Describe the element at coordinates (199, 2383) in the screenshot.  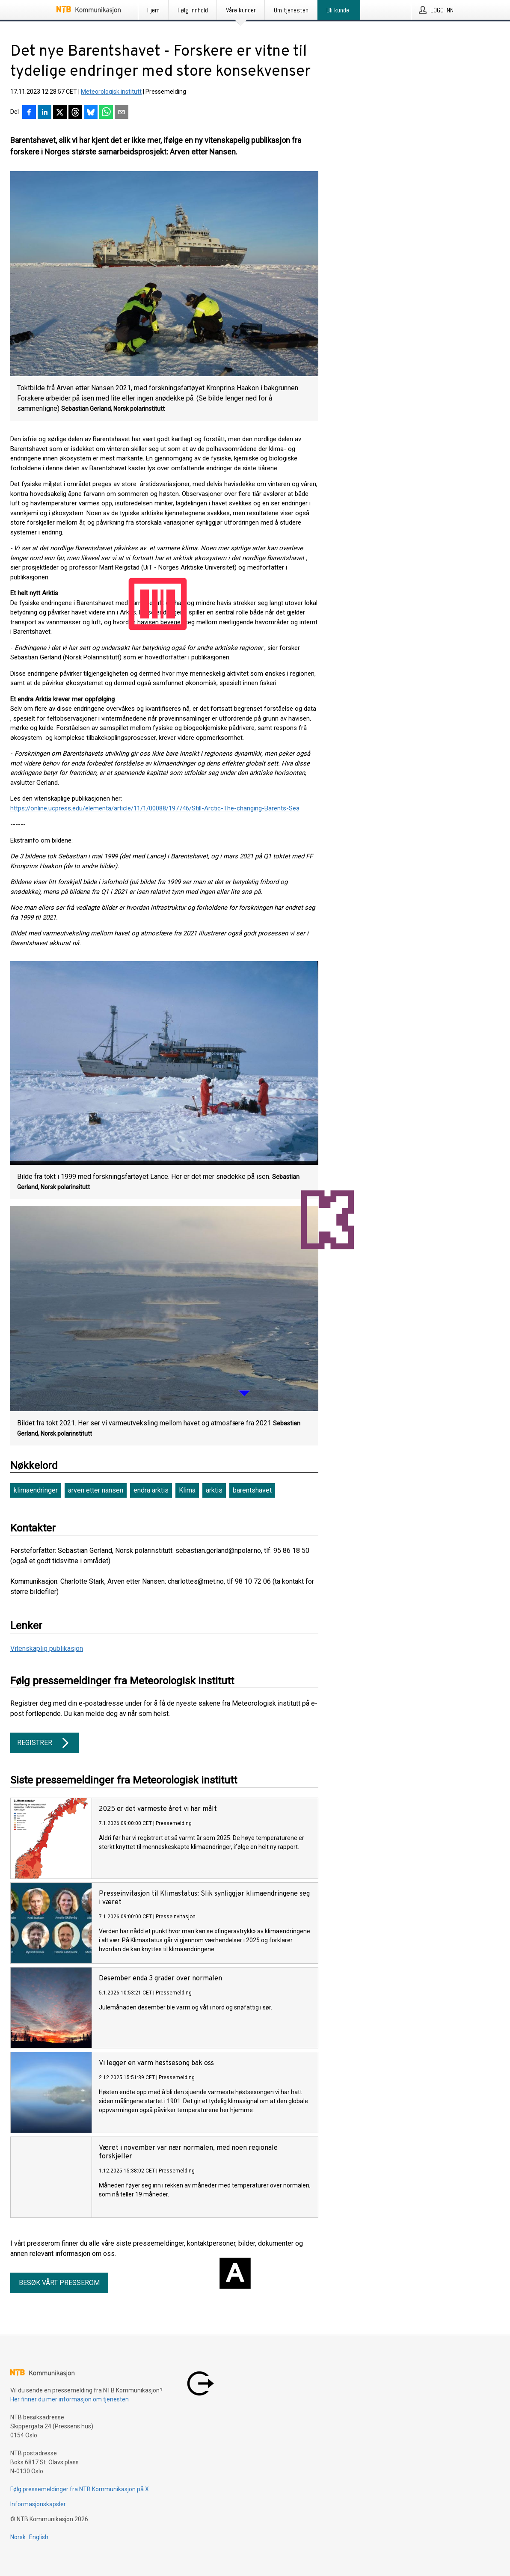
I see `log out of your account` at that location.